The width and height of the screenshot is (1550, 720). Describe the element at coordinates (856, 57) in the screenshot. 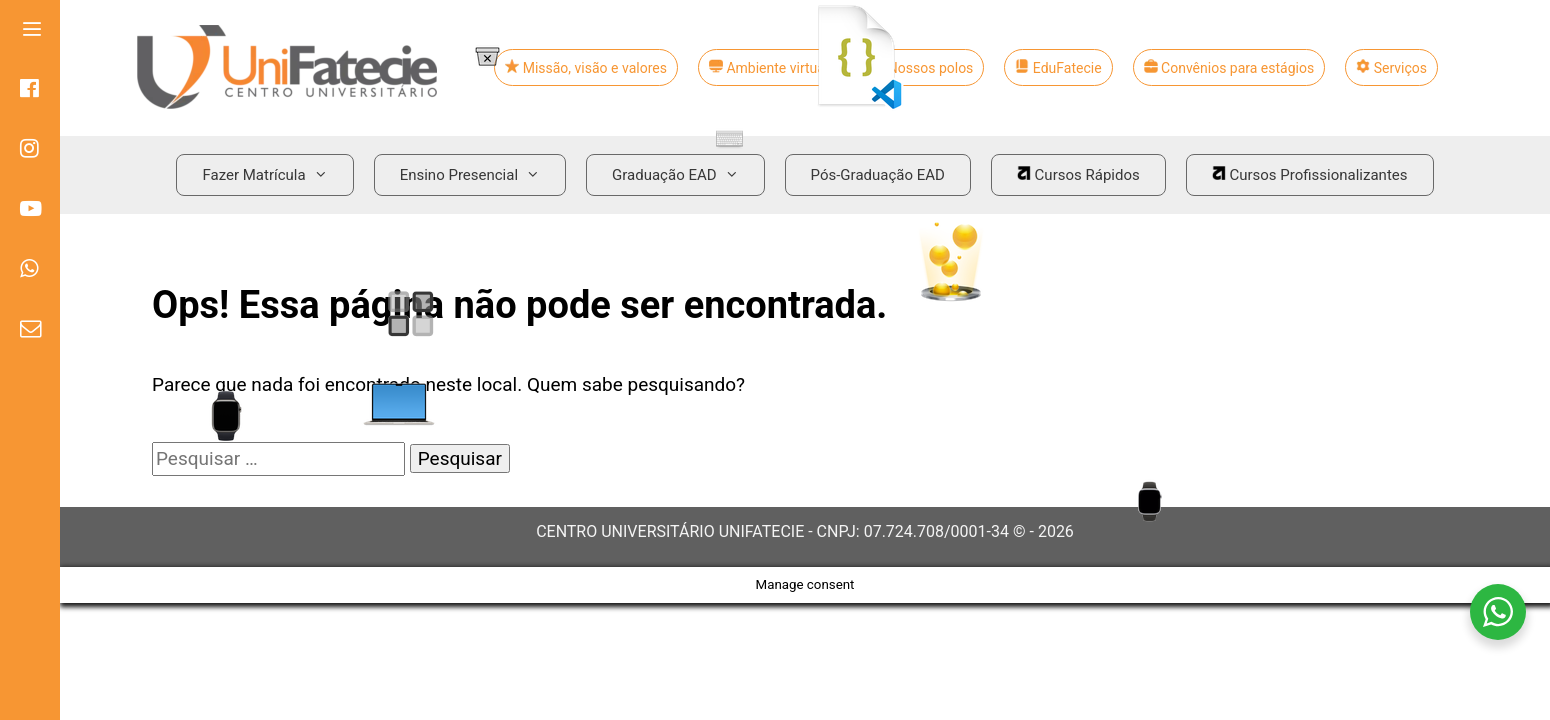

I see `open or edit a JSON file in Visual Studio Code` at that location.